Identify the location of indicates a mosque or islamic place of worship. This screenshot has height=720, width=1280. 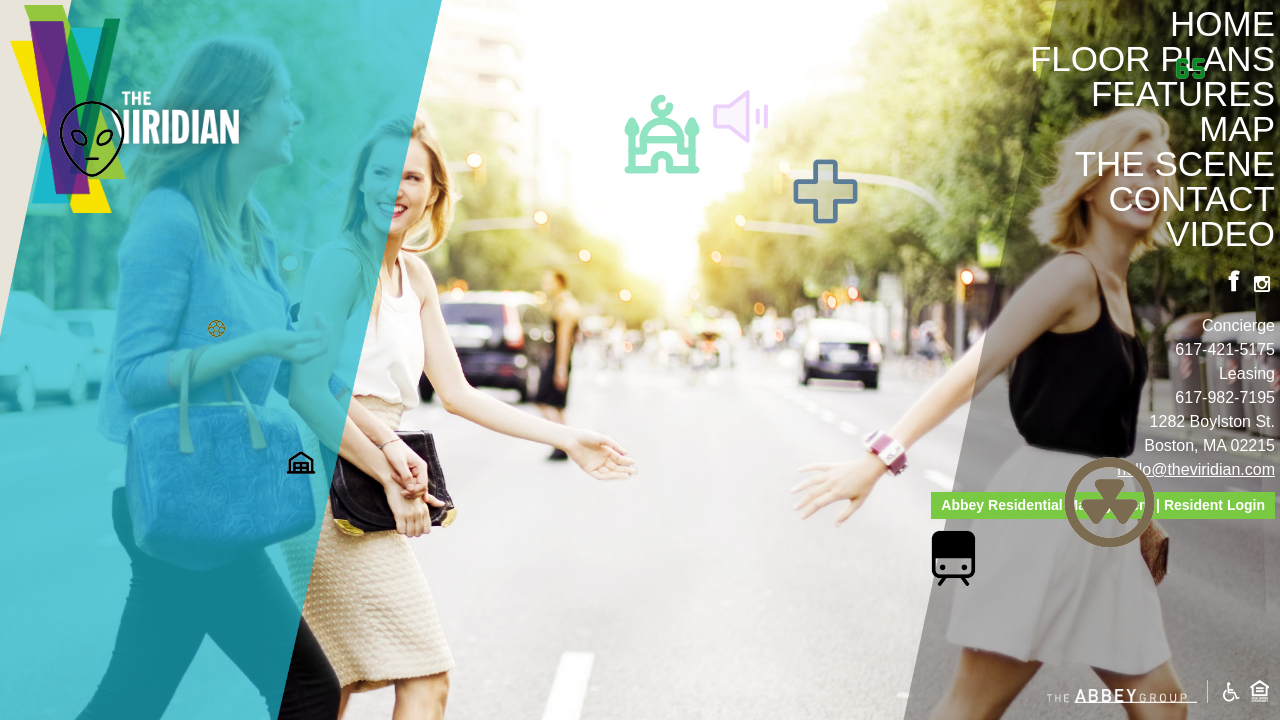
(662, 136).